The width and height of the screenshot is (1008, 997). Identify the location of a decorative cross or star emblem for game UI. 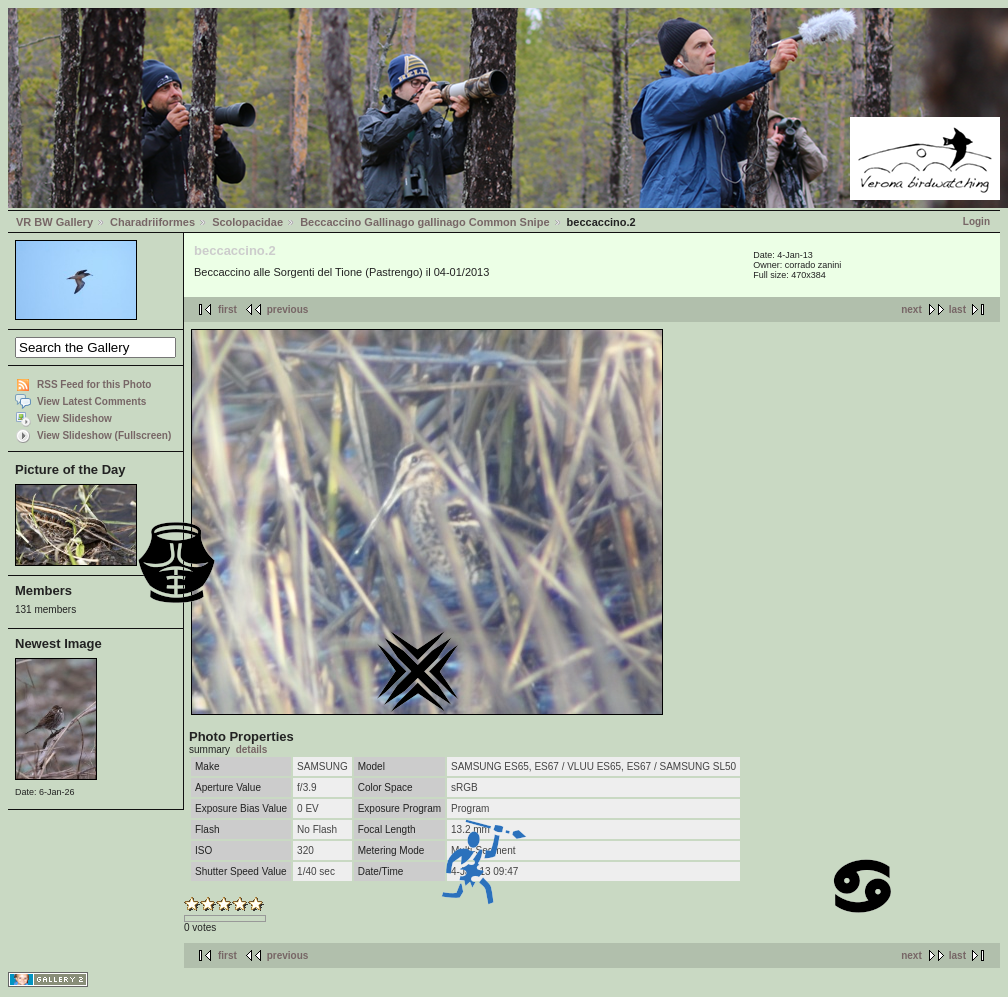
(417, 671).